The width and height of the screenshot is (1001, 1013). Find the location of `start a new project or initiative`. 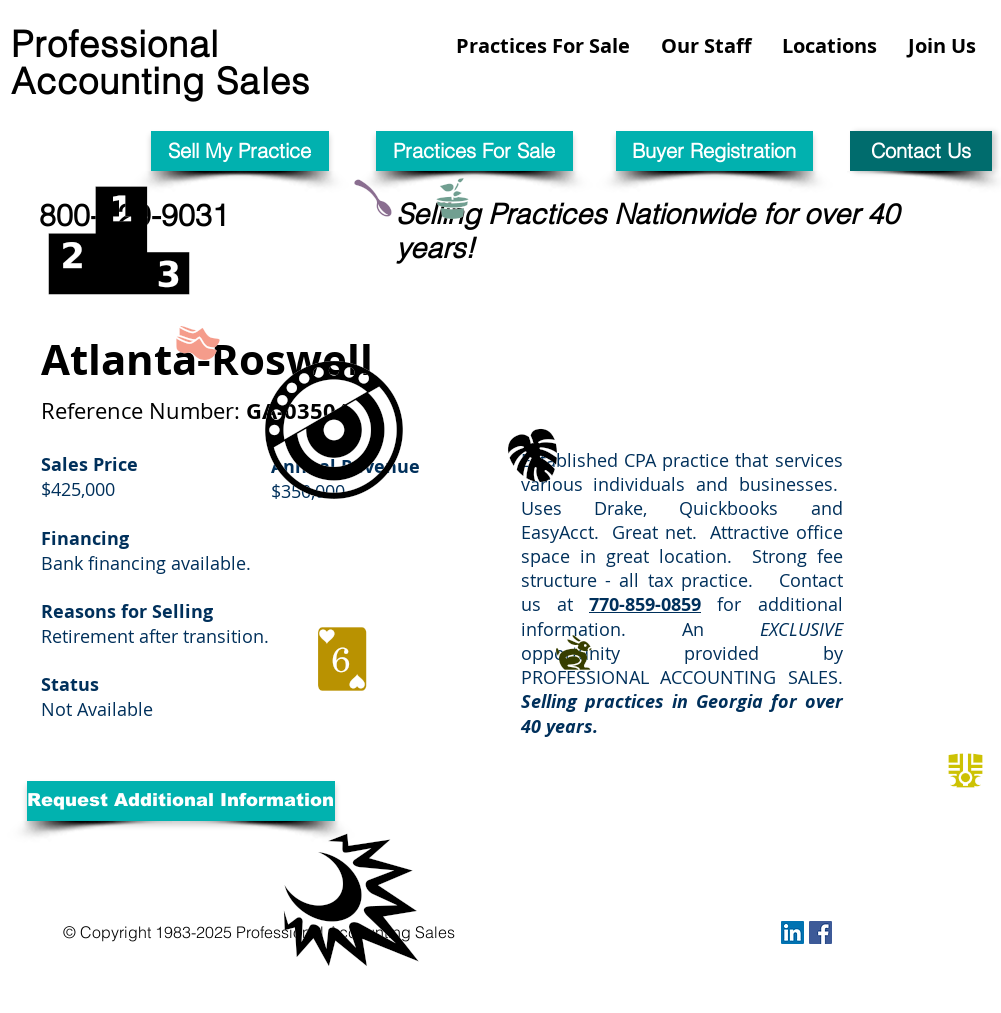

start a new project or initiative is located at coordinates (452, 198).